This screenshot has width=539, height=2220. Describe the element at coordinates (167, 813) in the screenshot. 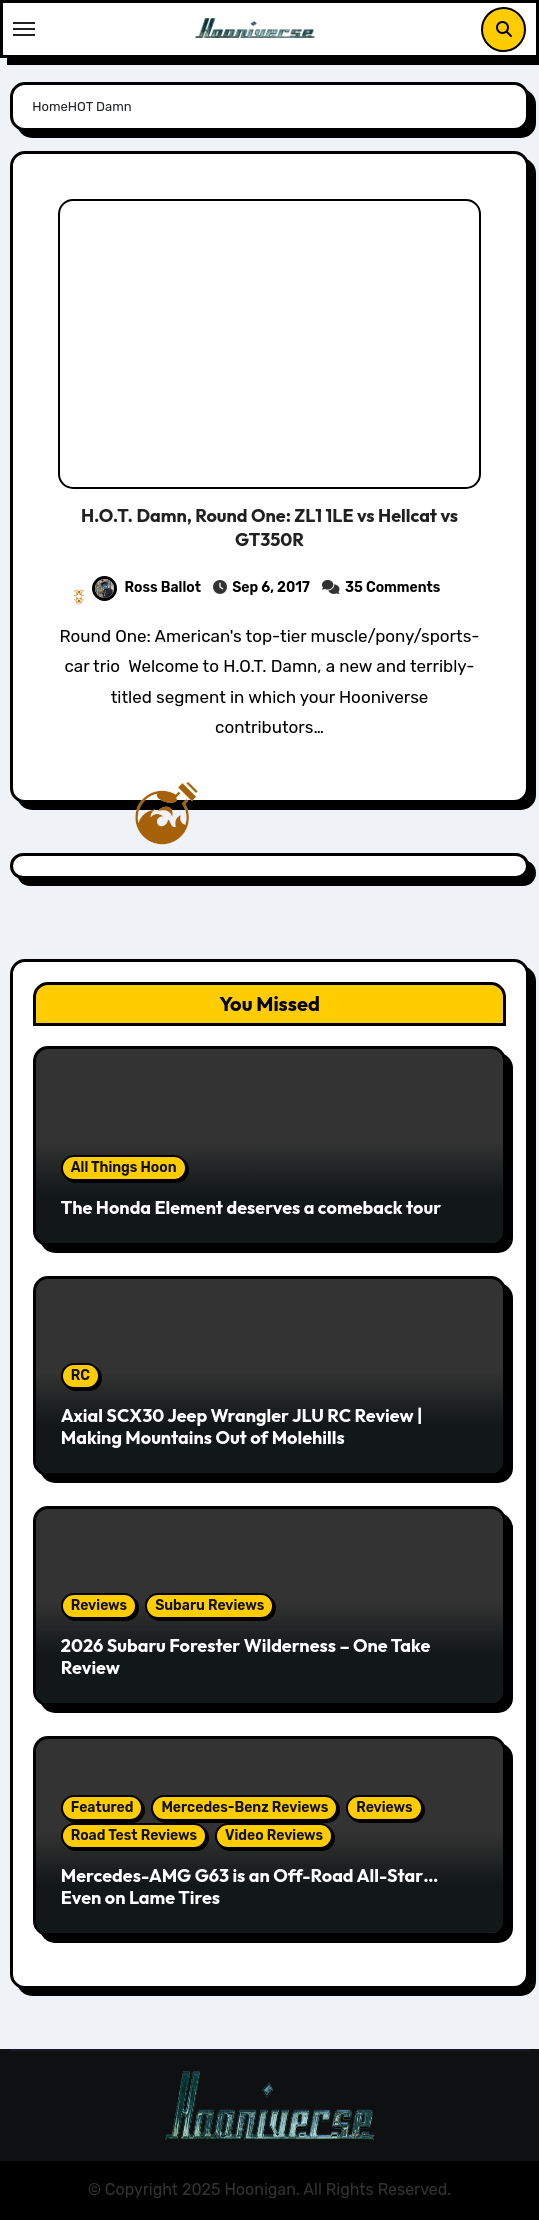

I see `use a fire potion or consumable item` at that location.